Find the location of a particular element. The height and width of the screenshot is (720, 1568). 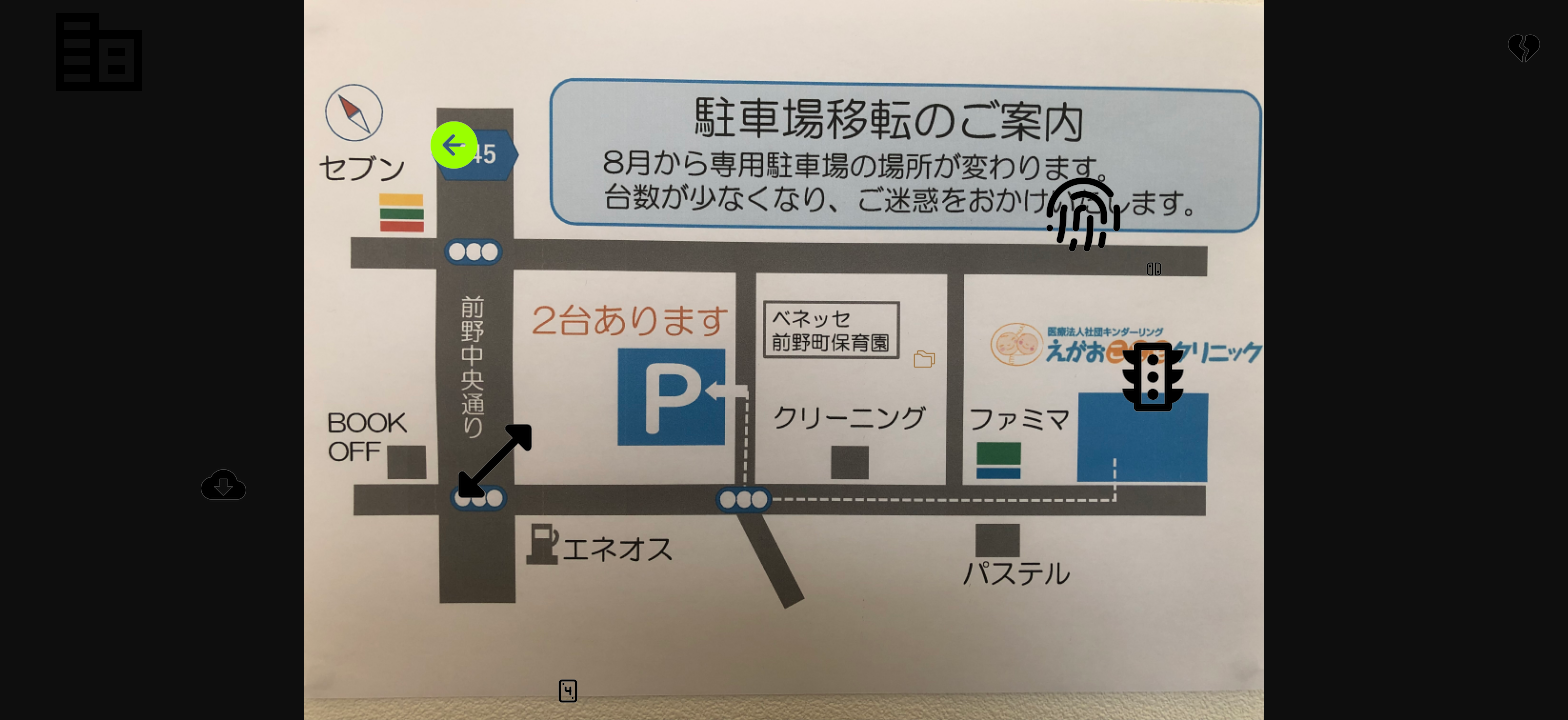

select the four of clubs card is located at coordinates (568, 691).